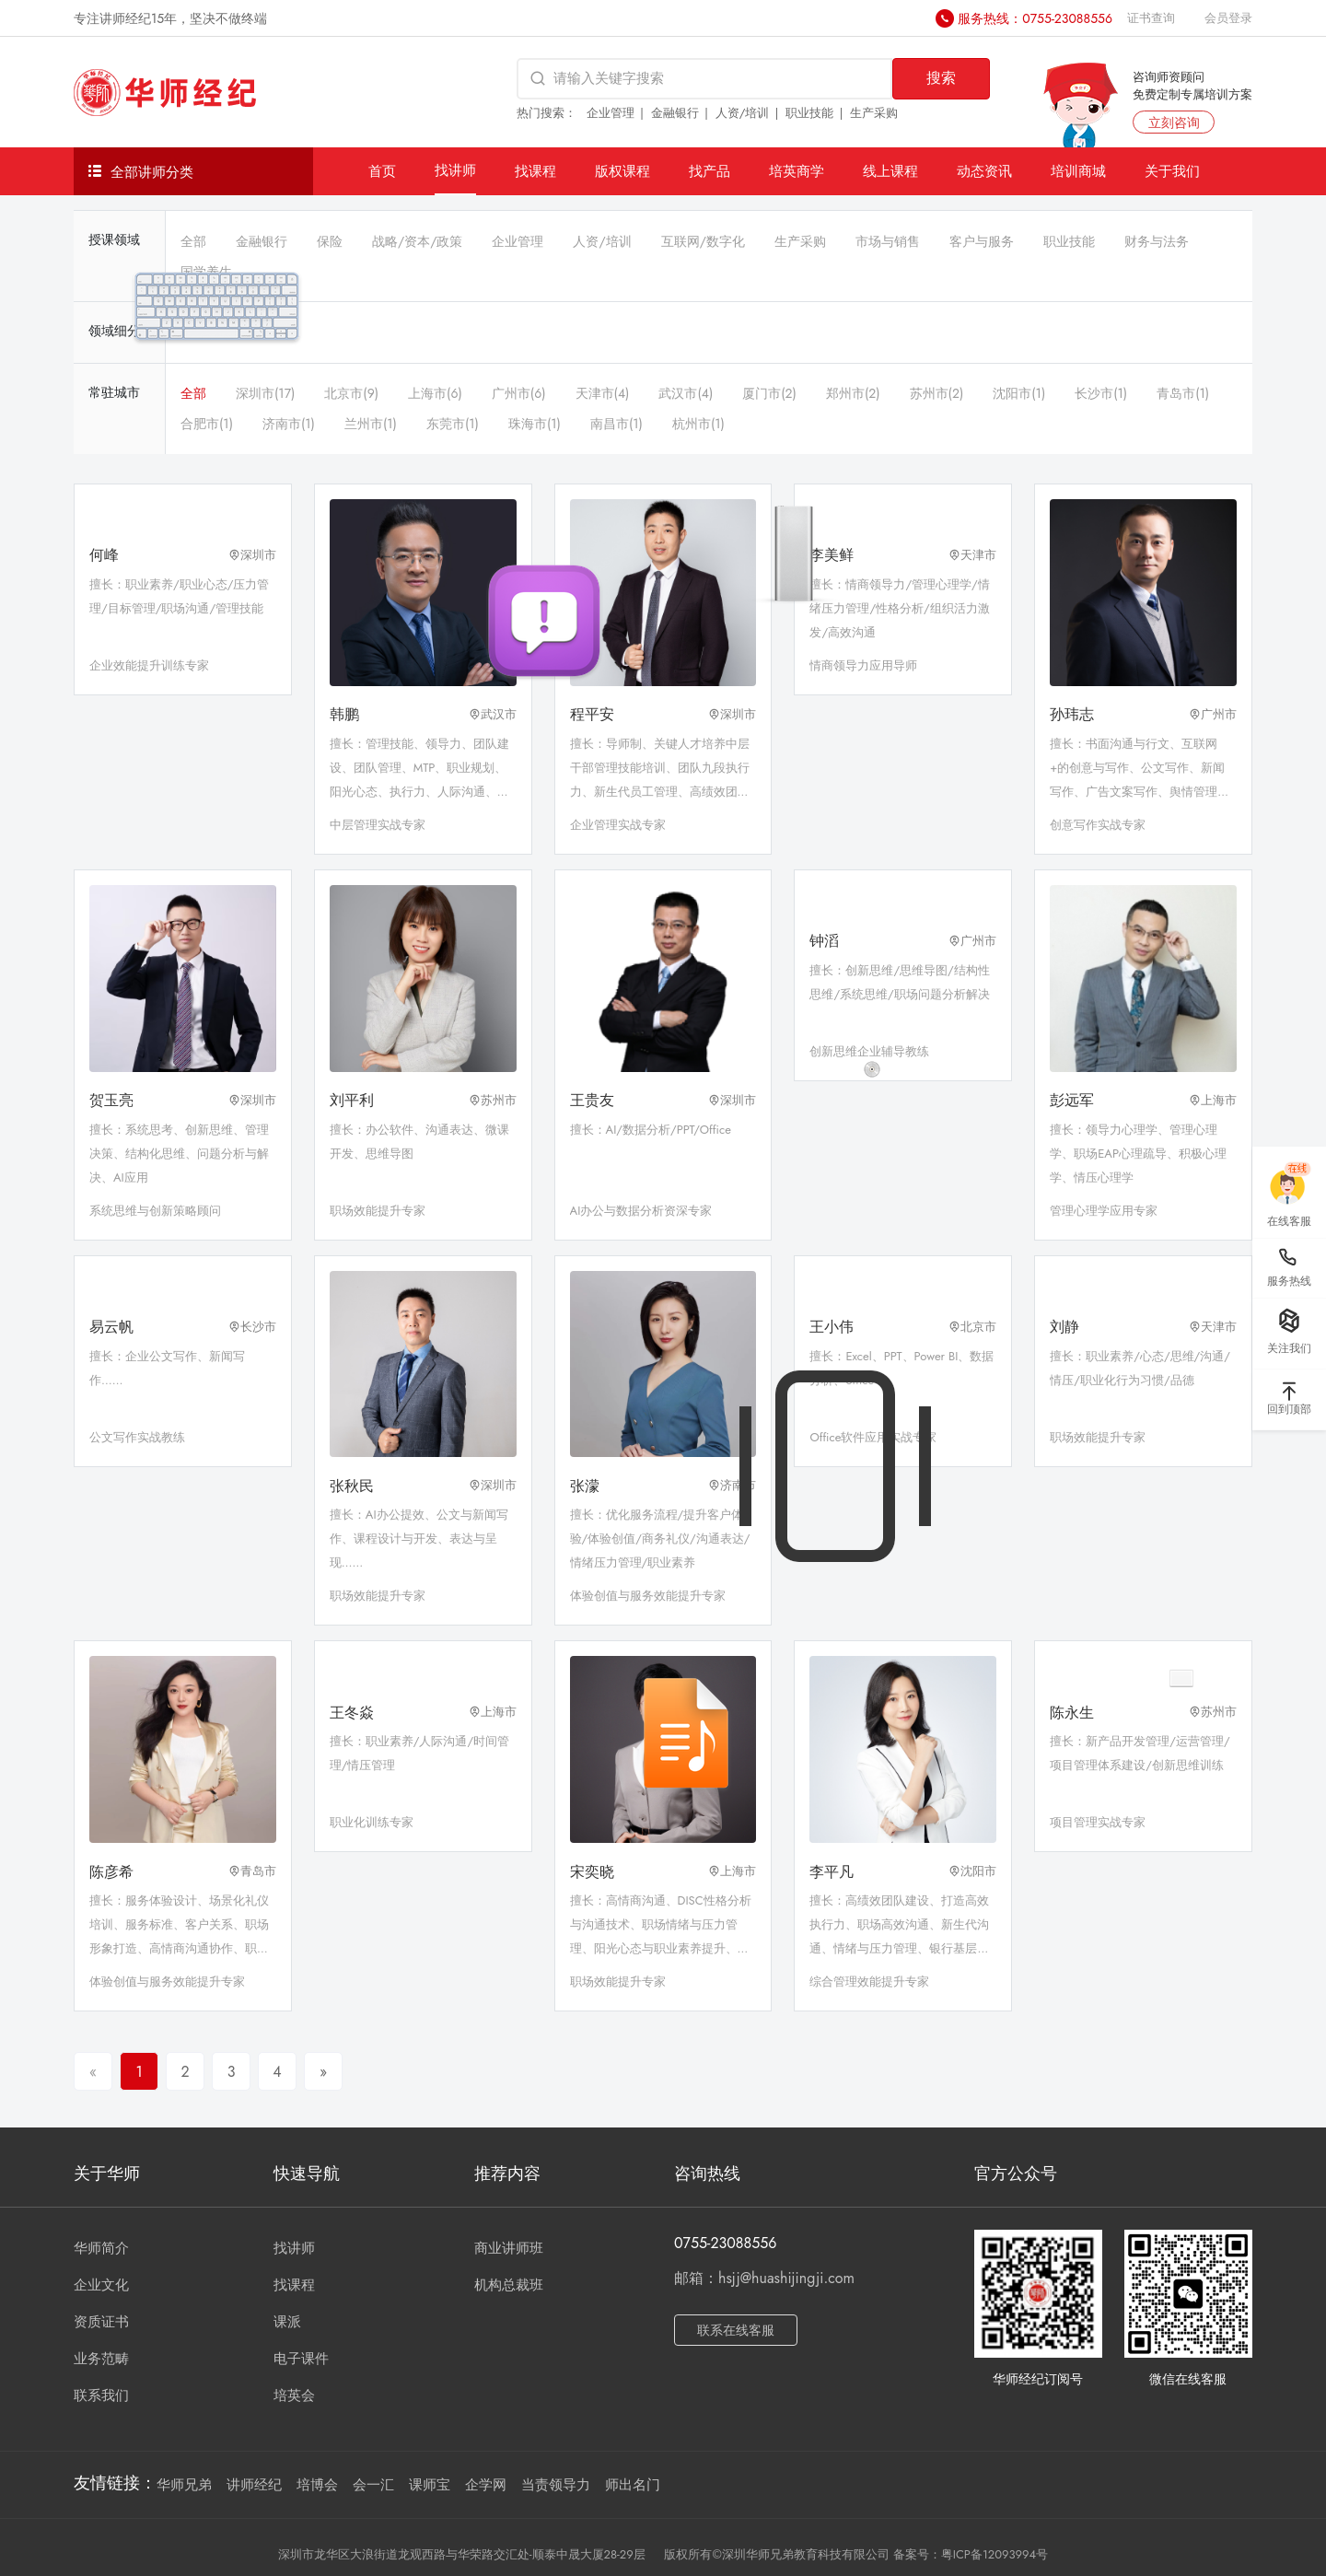  What do you see at coordinates (544, 621) in the screenshot?
I see `submit feedback about file syncing issues` at bounding box center [544, 621].